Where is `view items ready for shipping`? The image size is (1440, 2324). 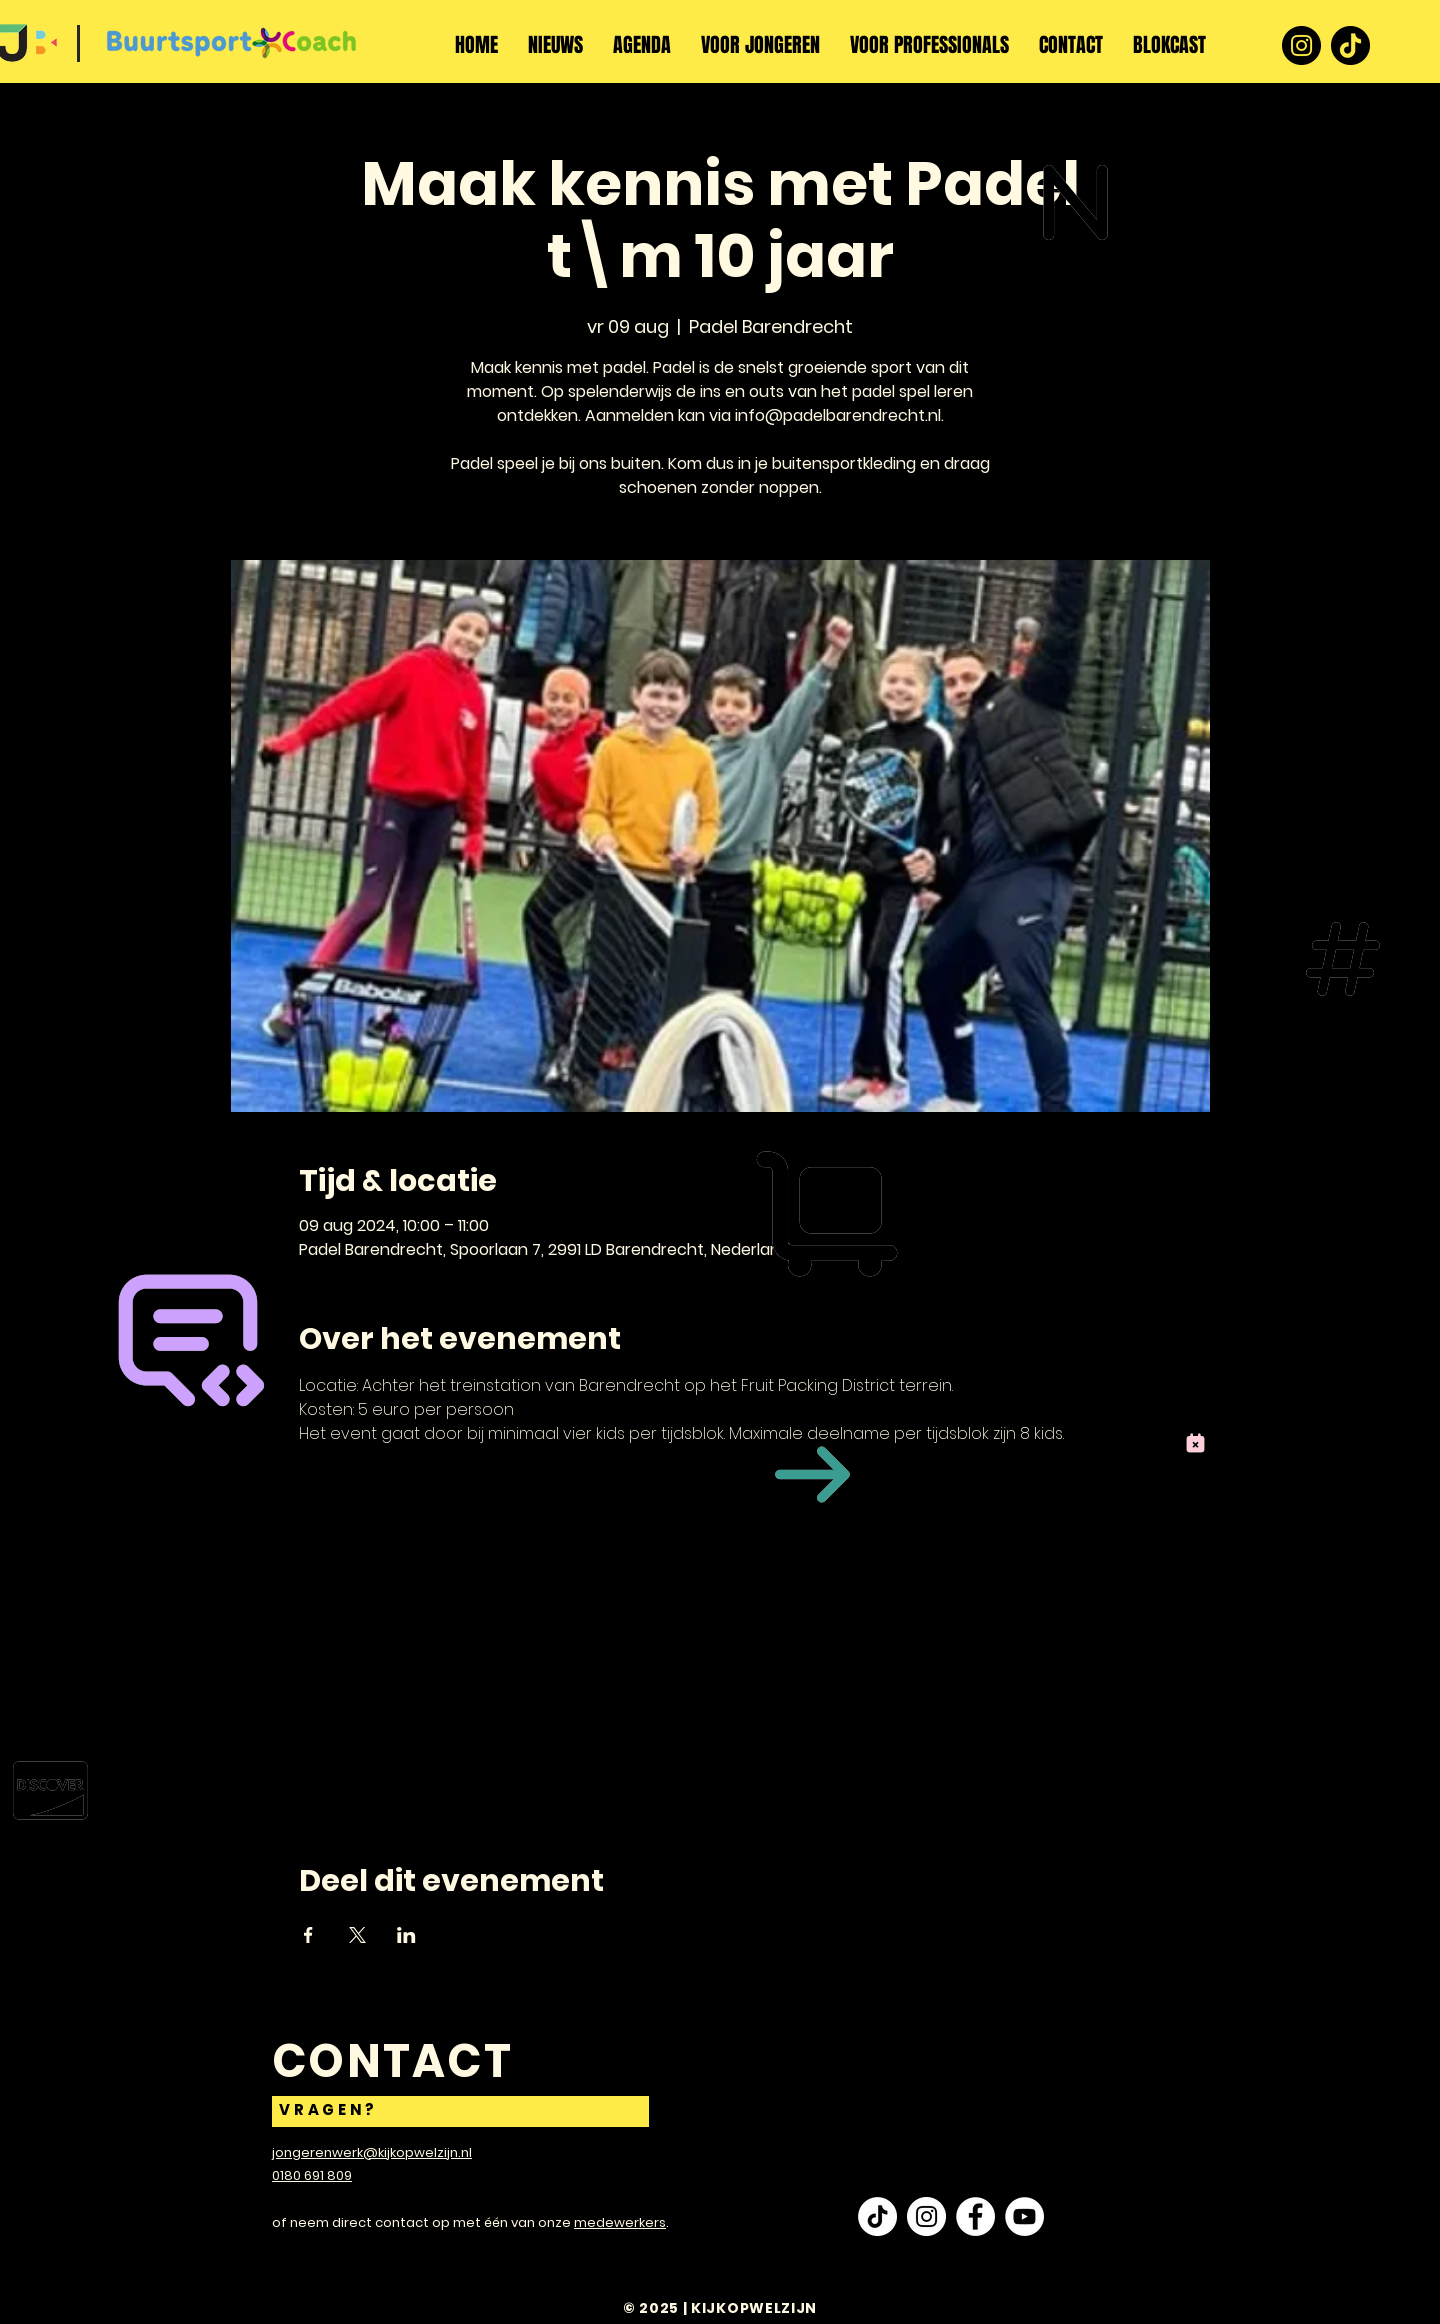 view items ready for shipping is located at coordinates (827, 1214).